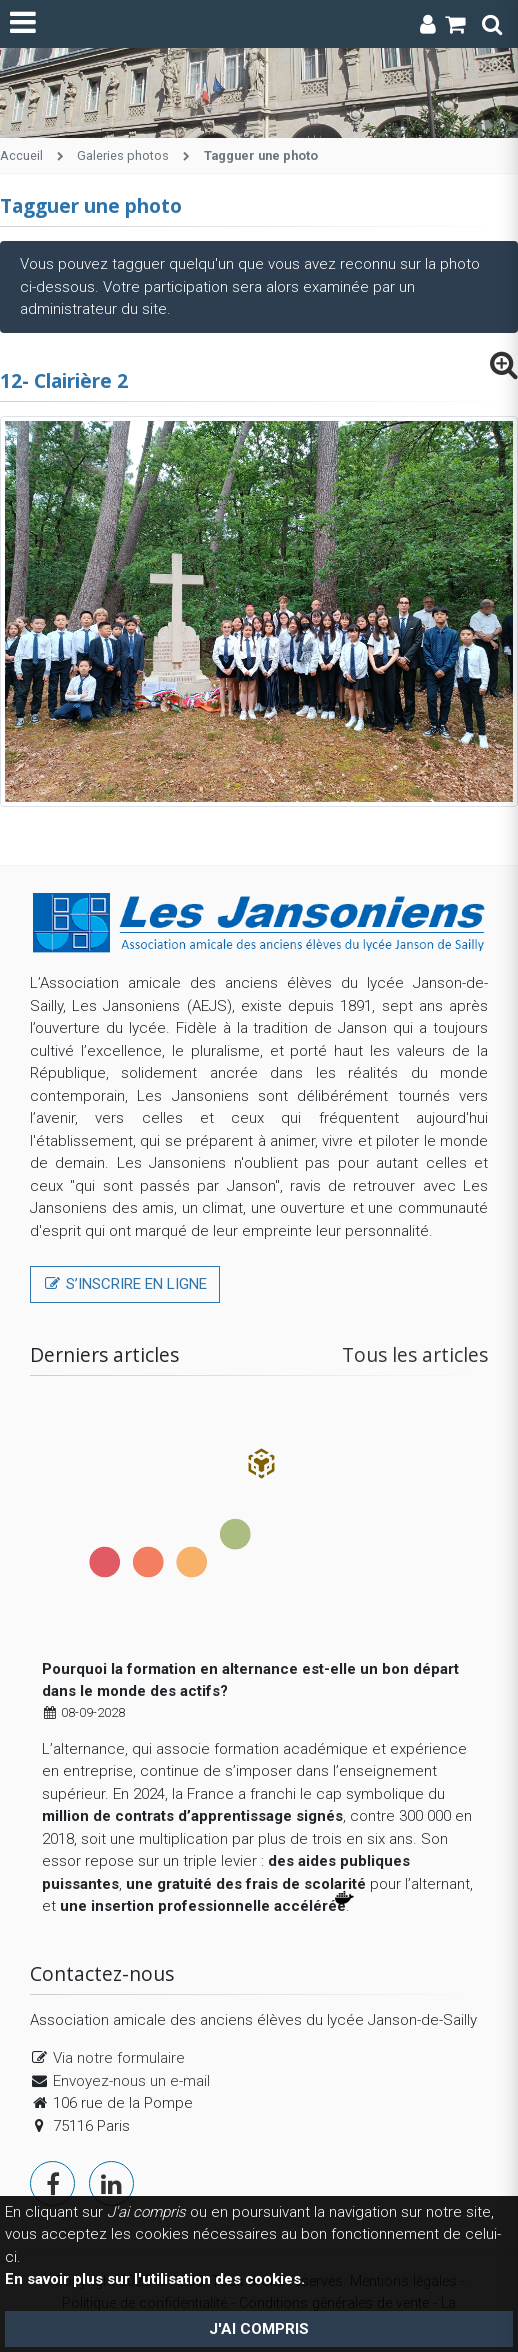 The image size is (518, 2352). I want to click on binance coin (bnb) cryptocurrency logo, so click(261, 1463).